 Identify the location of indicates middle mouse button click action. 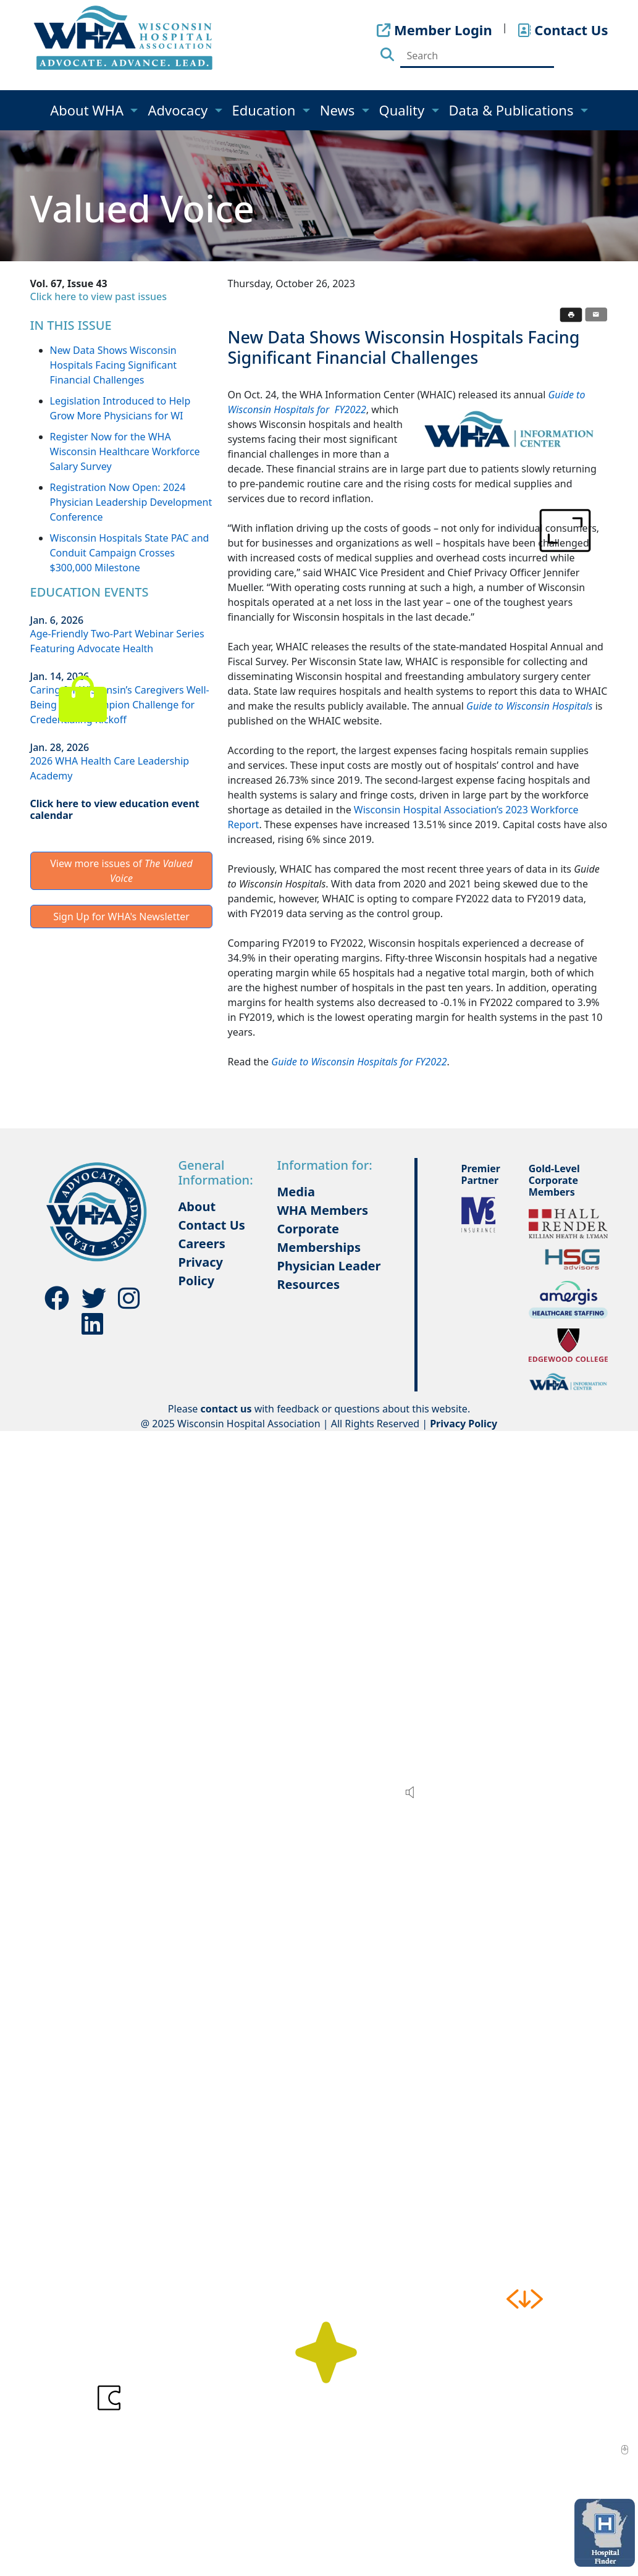
(624, 2449).